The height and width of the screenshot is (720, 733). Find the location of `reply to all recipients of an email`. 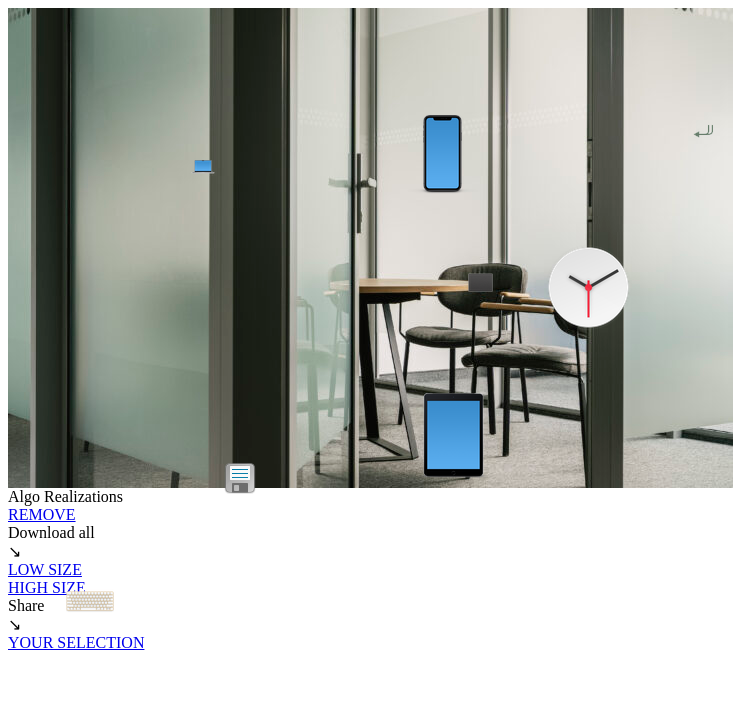

reply to all recipients of an email is located at coordinates (703, 130).